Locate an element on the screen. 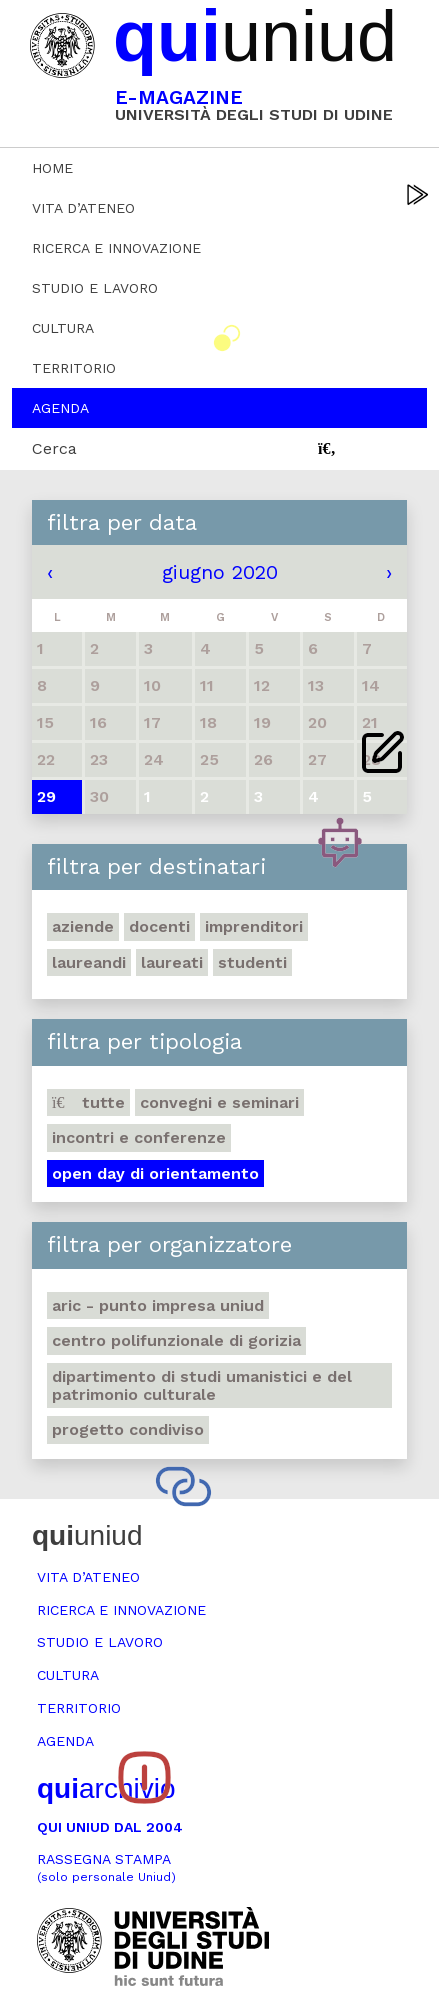 This screenshot has width=439, height=2009. access chatbot or automated assistant is located at coordinates (340, 843).